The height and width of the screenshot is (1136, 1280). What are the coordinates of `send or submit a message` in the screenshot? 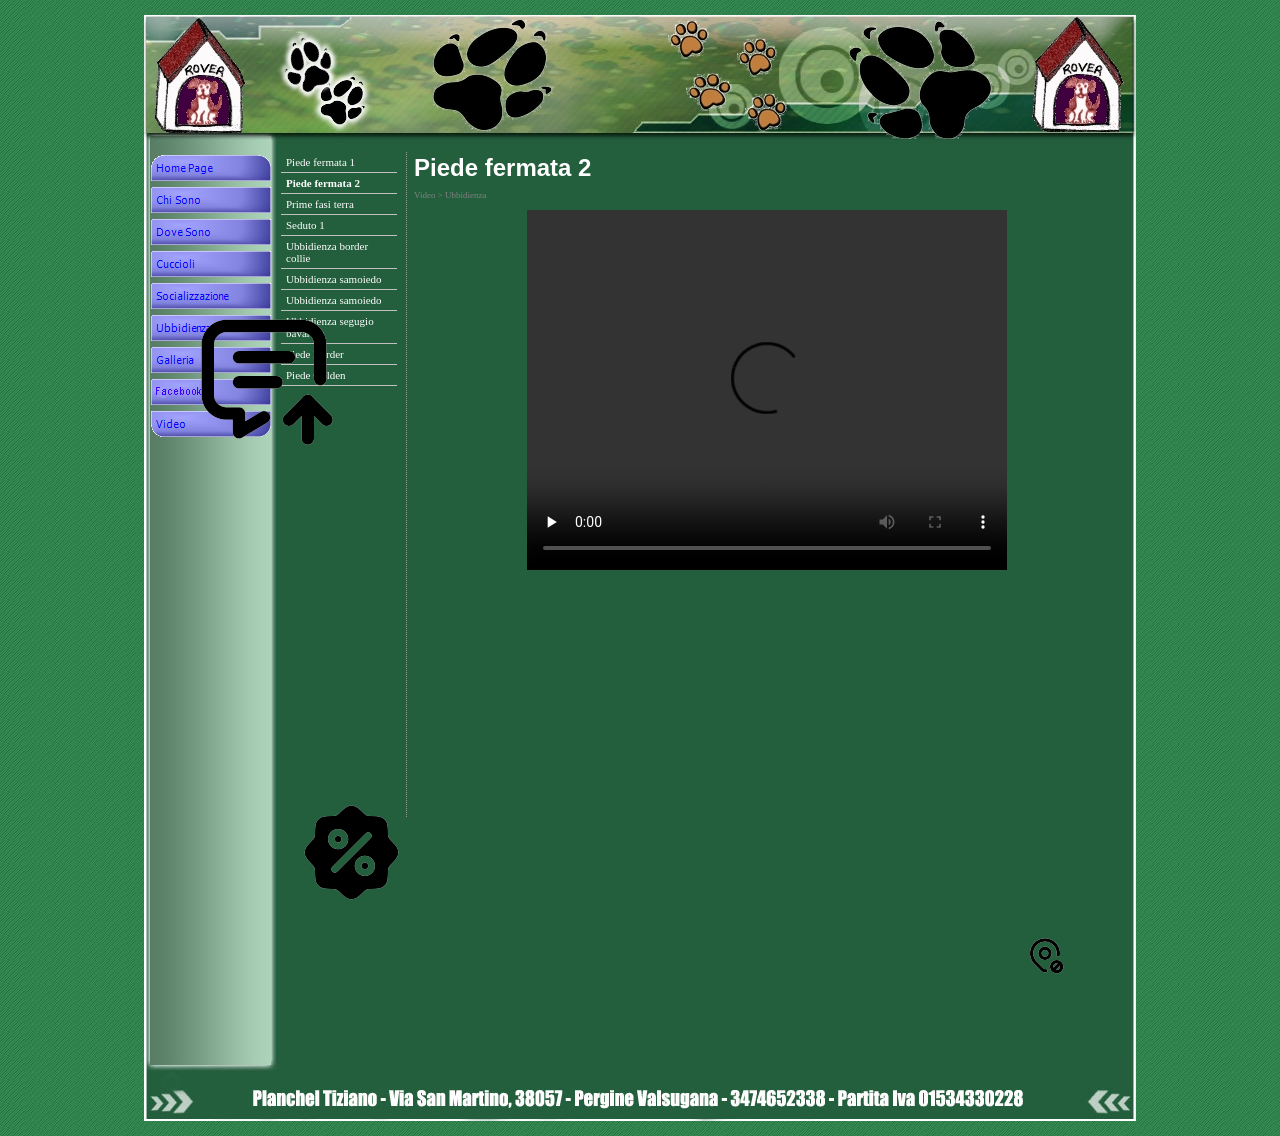 It's located at (264, 376).